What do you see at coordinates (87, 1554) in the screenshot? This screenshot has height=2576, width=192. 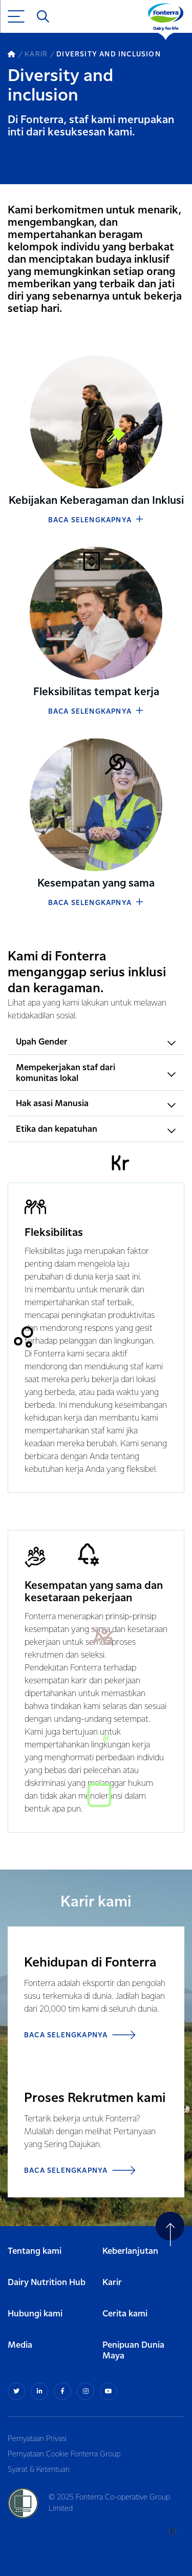 I see `access notification settings` at bounding box center [87, 1554].